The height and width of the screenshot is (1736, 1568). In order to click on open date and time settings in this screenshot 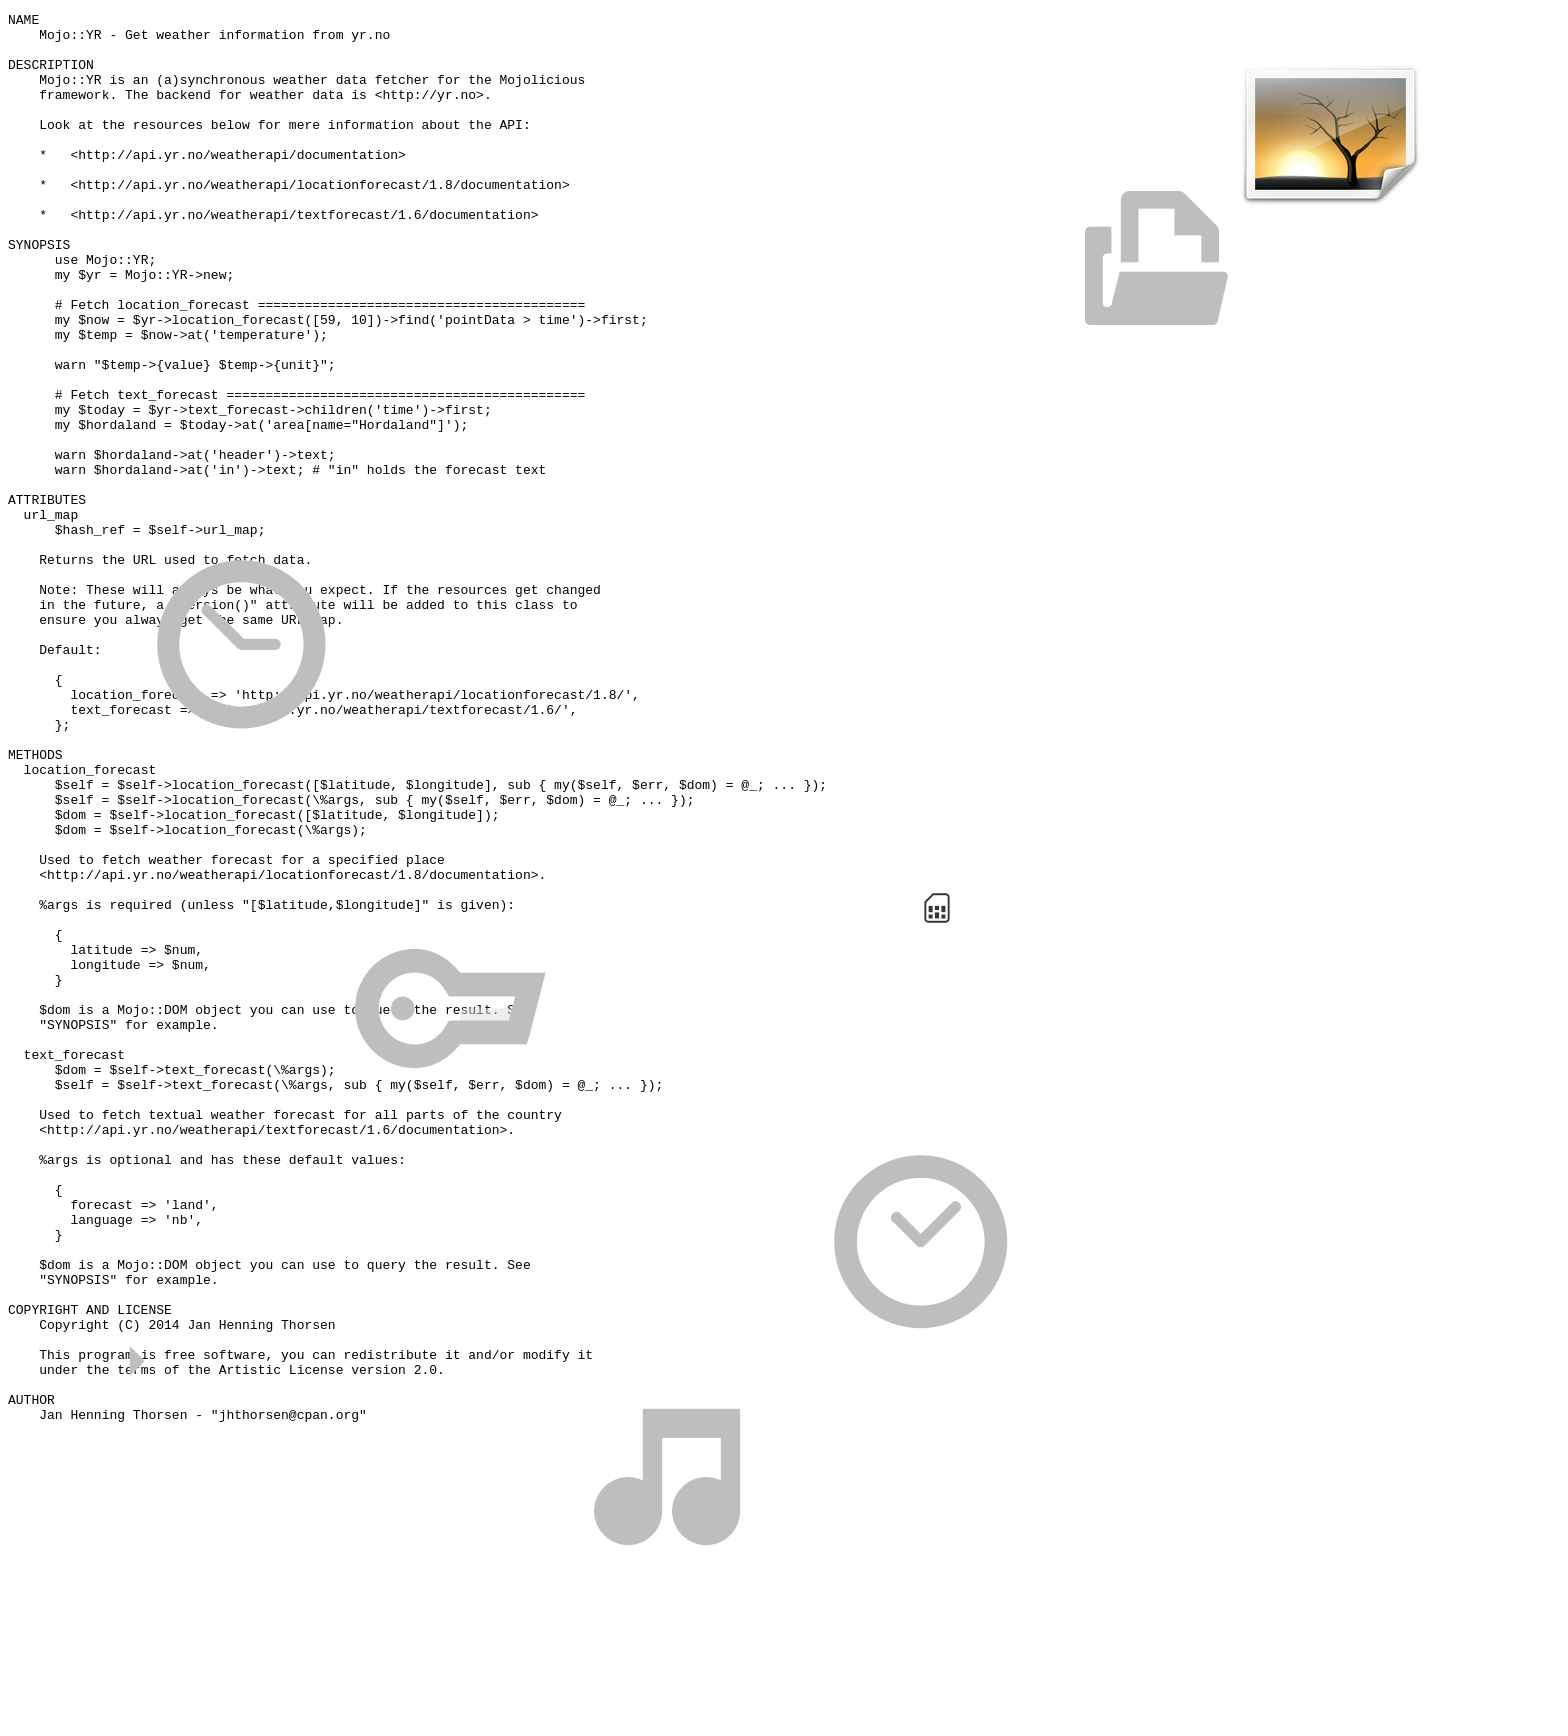, I will do `click(247, 650)`.